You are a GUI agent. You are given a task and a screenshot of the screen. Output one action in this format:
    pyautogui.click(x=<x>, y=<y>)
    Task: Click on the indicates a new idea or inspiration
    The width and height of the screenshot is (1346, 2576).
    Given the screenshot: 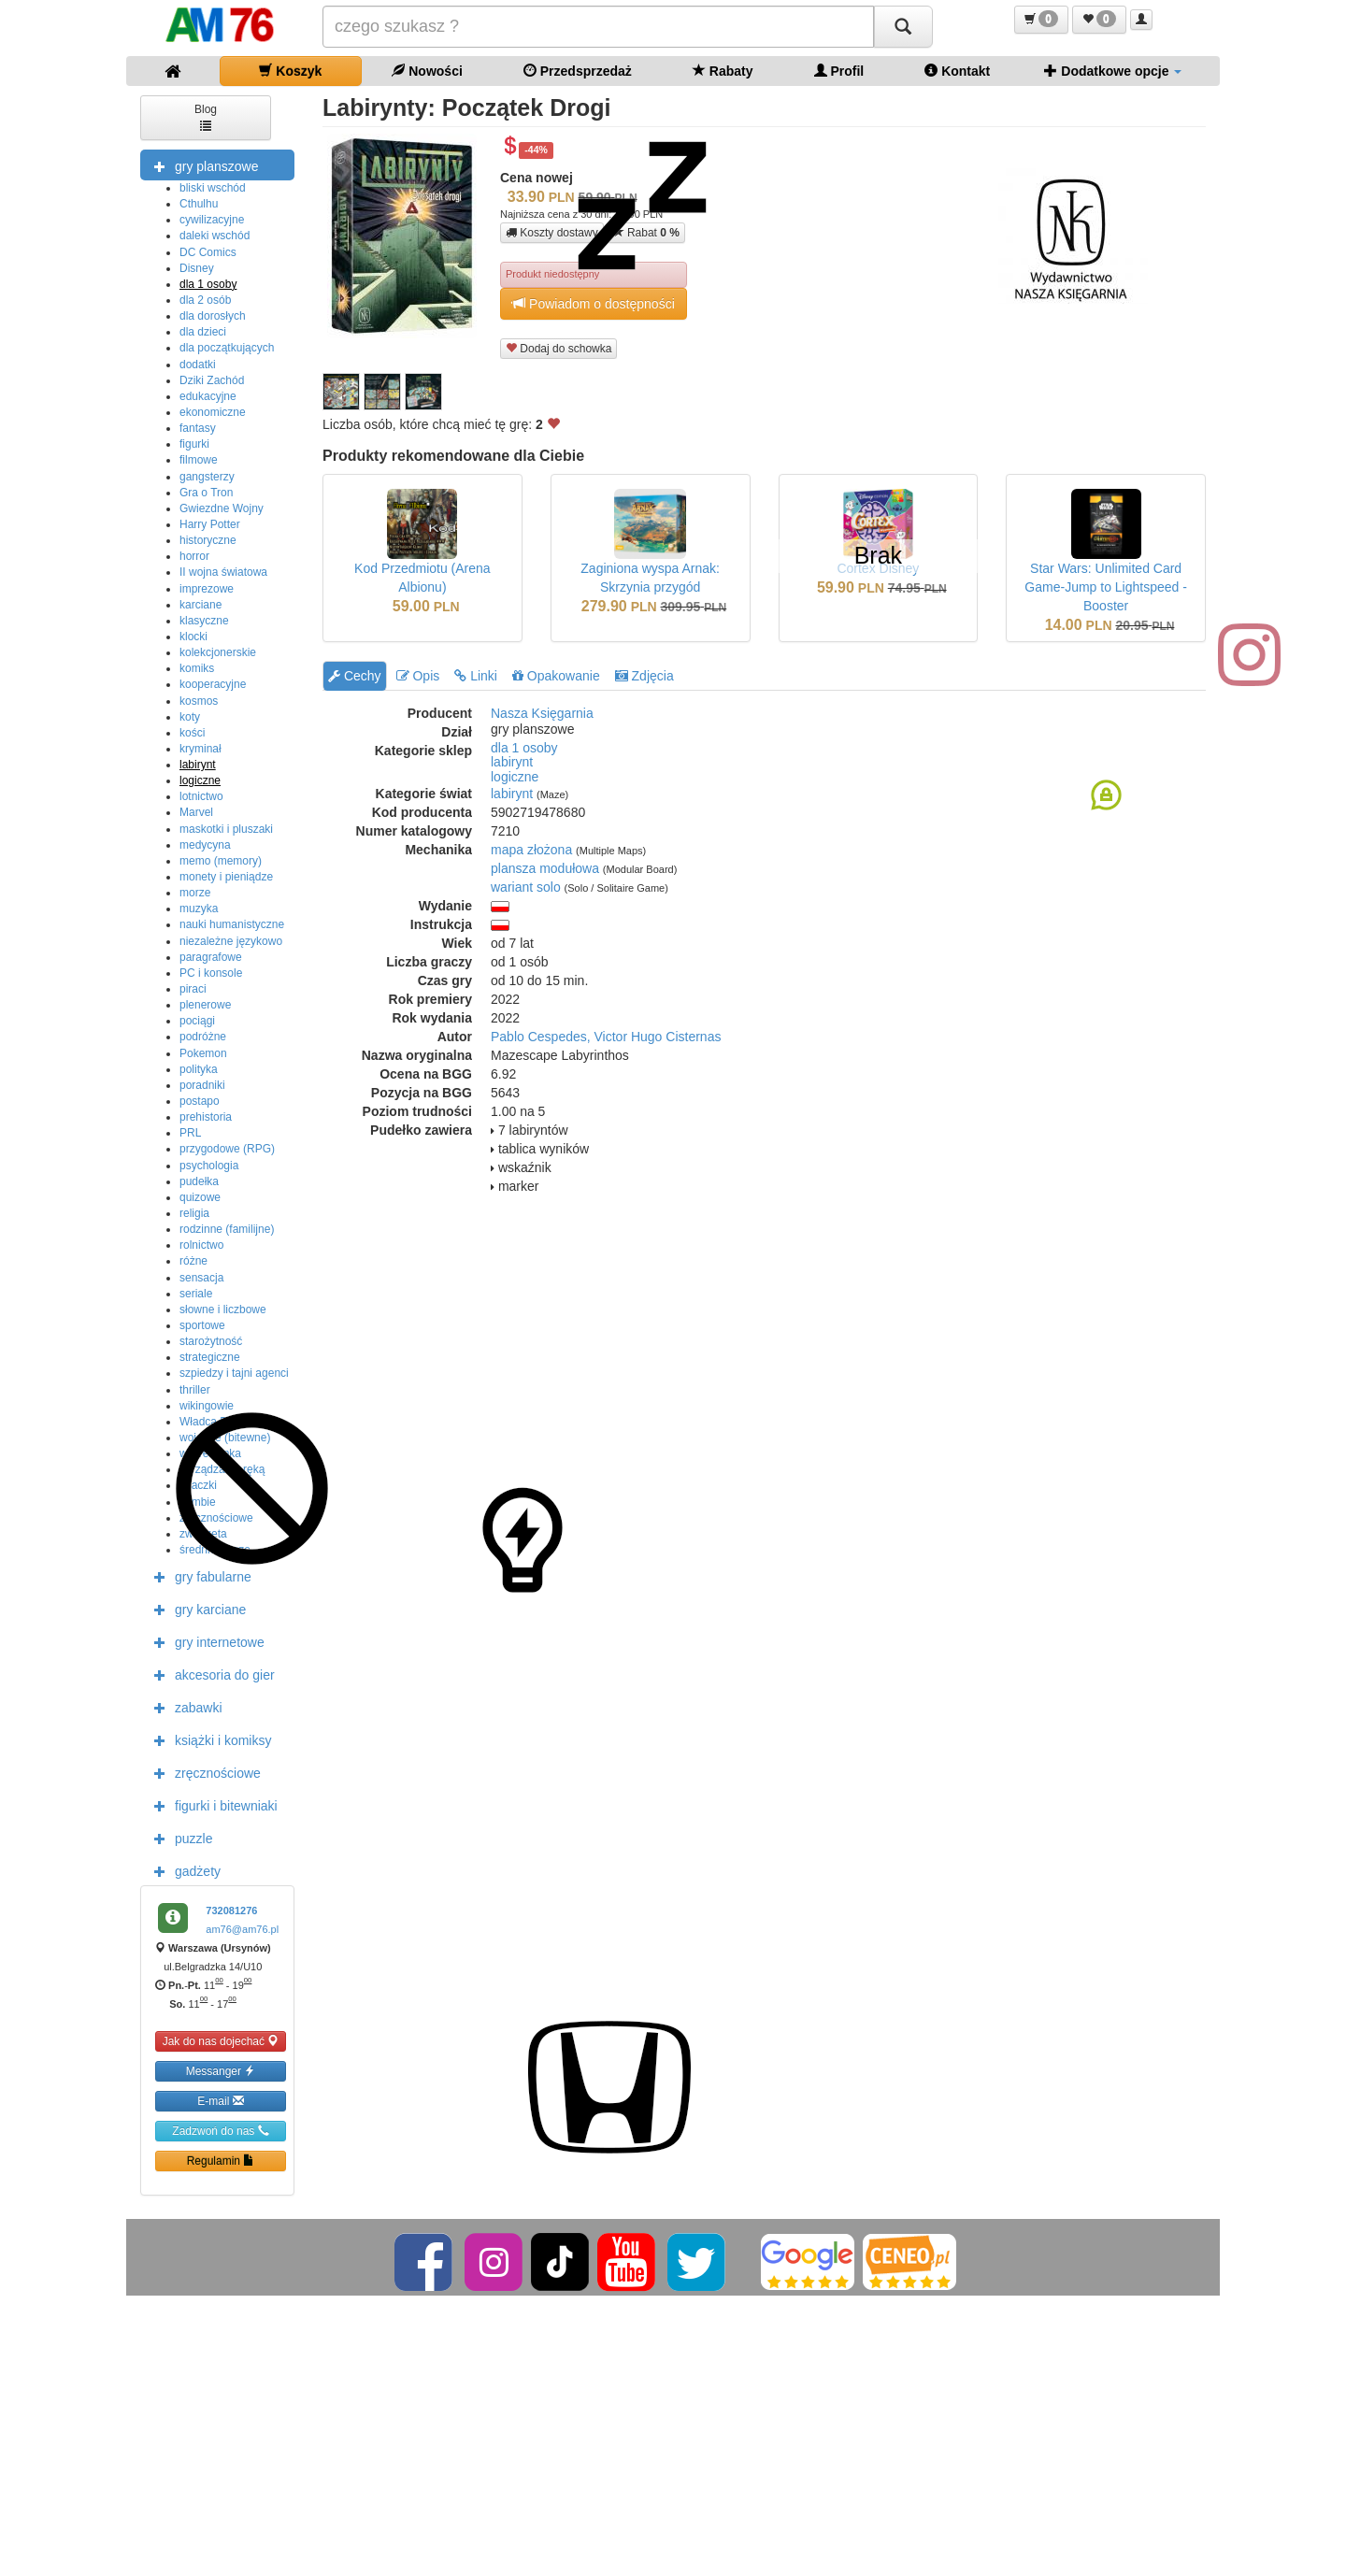 What is the action you would take?
    pyautogui.click(x=523, y=1538)
    